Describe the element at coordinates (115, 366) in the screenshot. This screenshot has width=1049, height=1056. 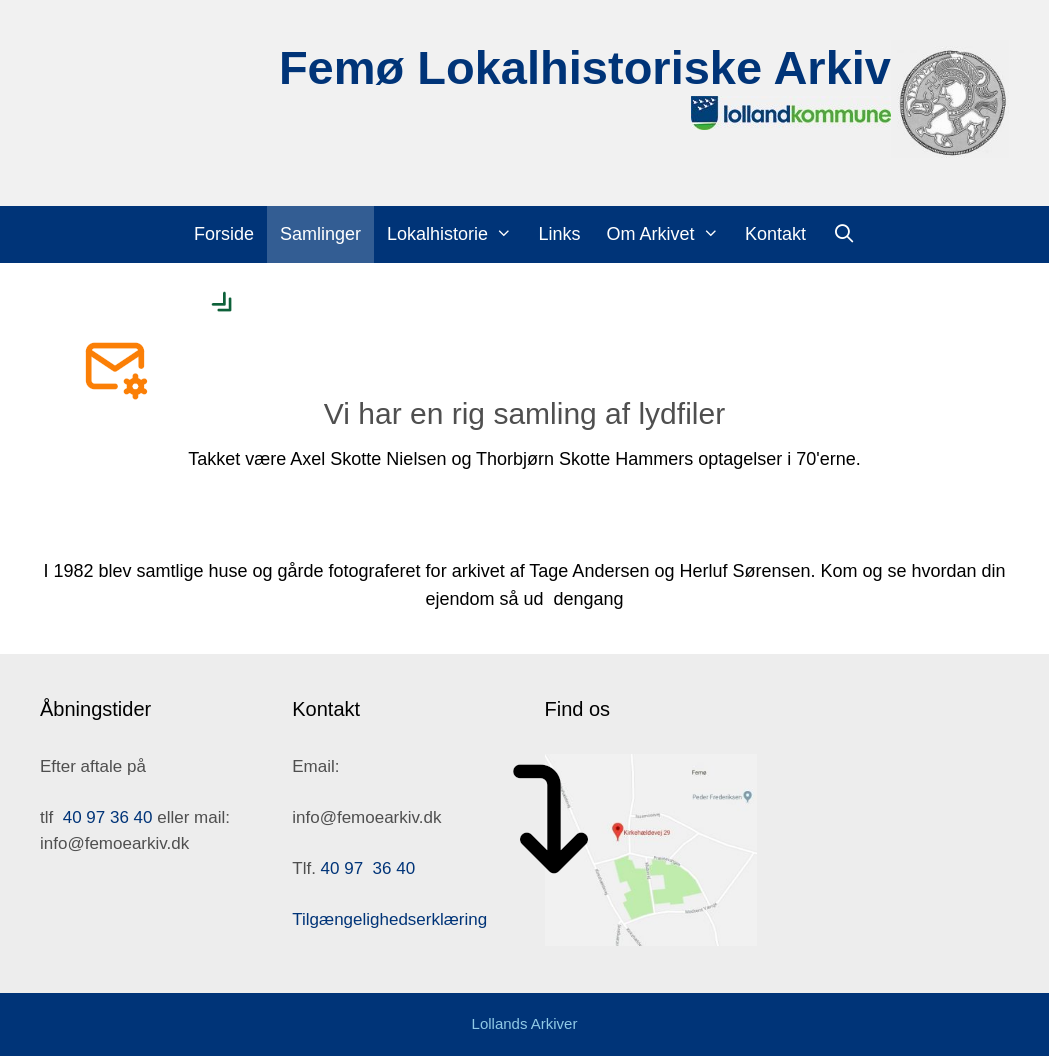
I see `access email settings` at that location.